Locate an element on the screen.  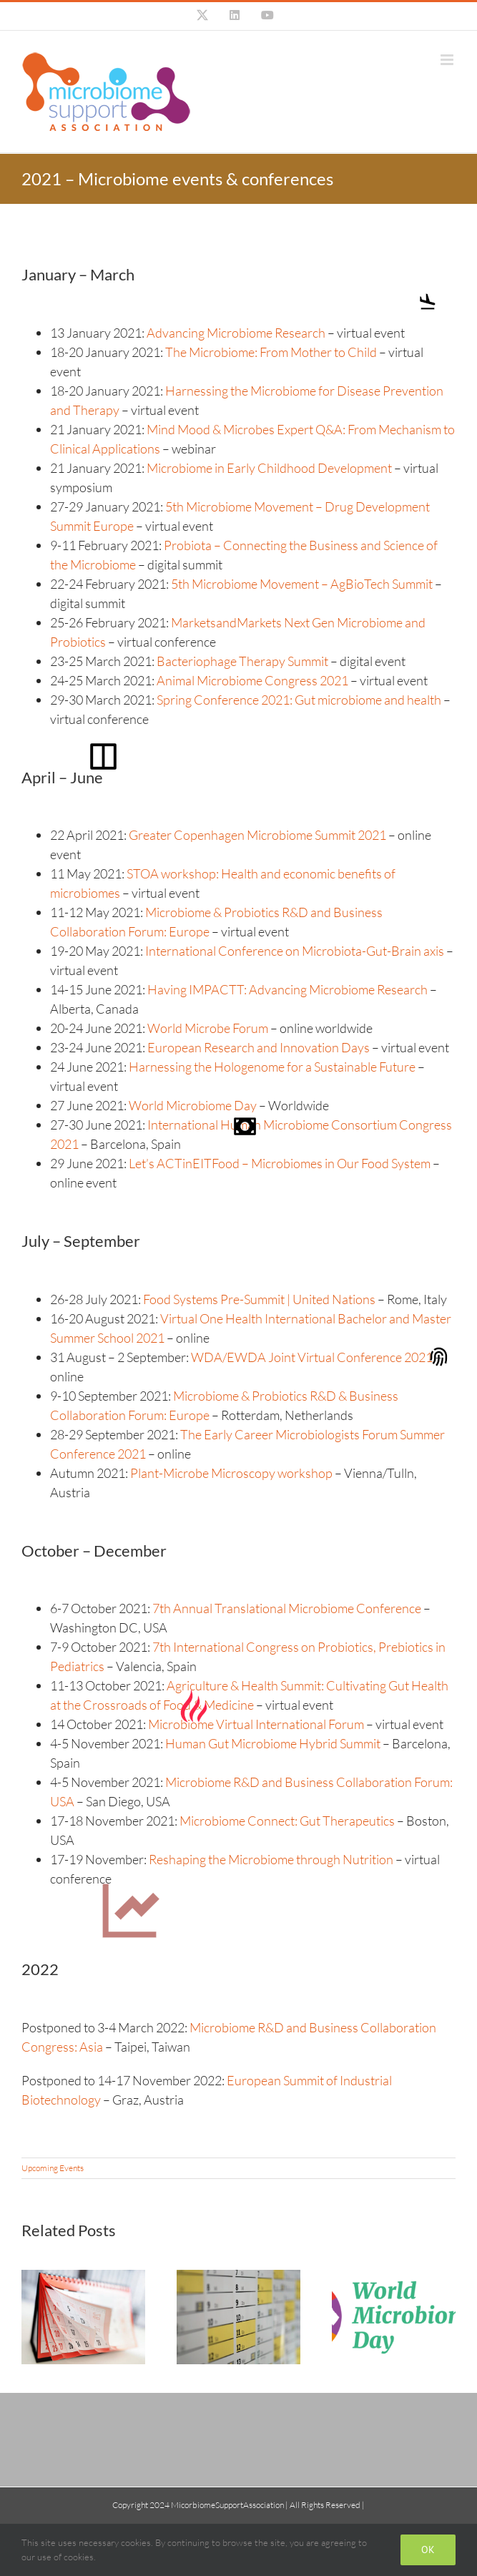
switch to two-column layout view is located at coordinates (103, 756).